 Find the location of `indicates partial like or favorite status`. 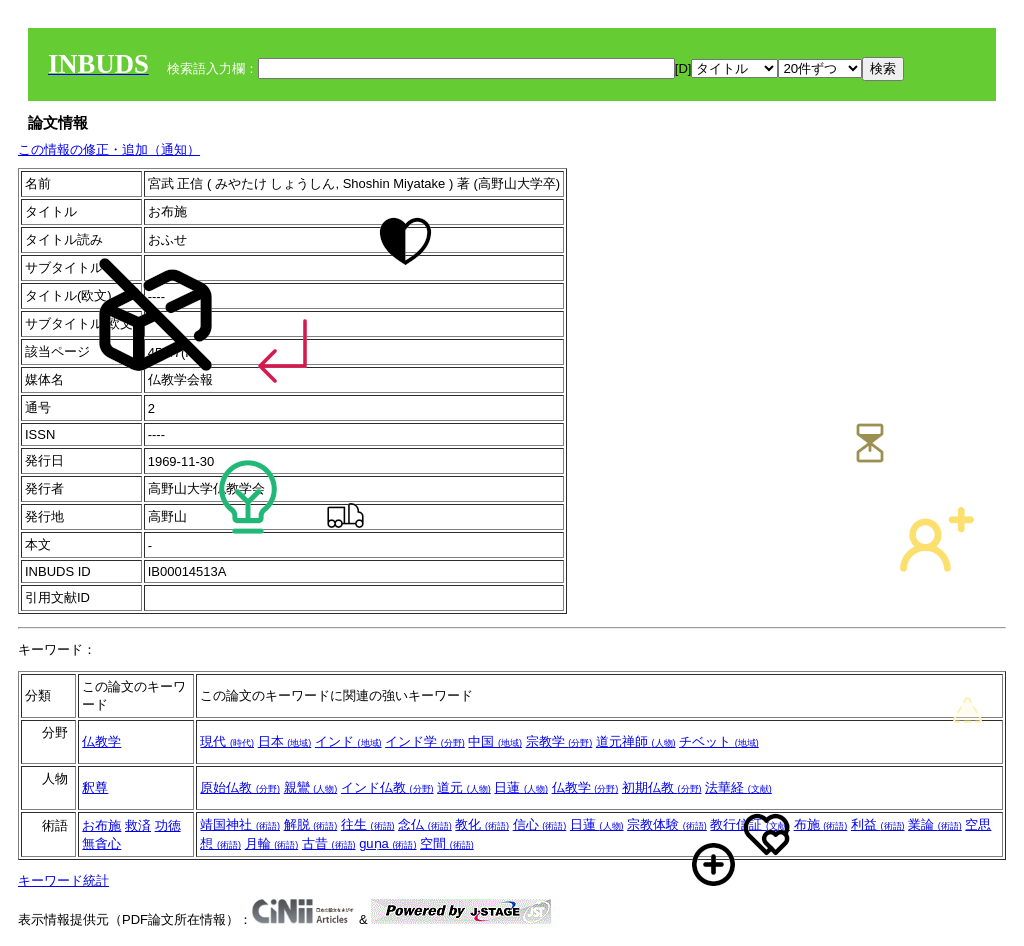

indicates partial like or favorite status is located at coordinates (405, 241).